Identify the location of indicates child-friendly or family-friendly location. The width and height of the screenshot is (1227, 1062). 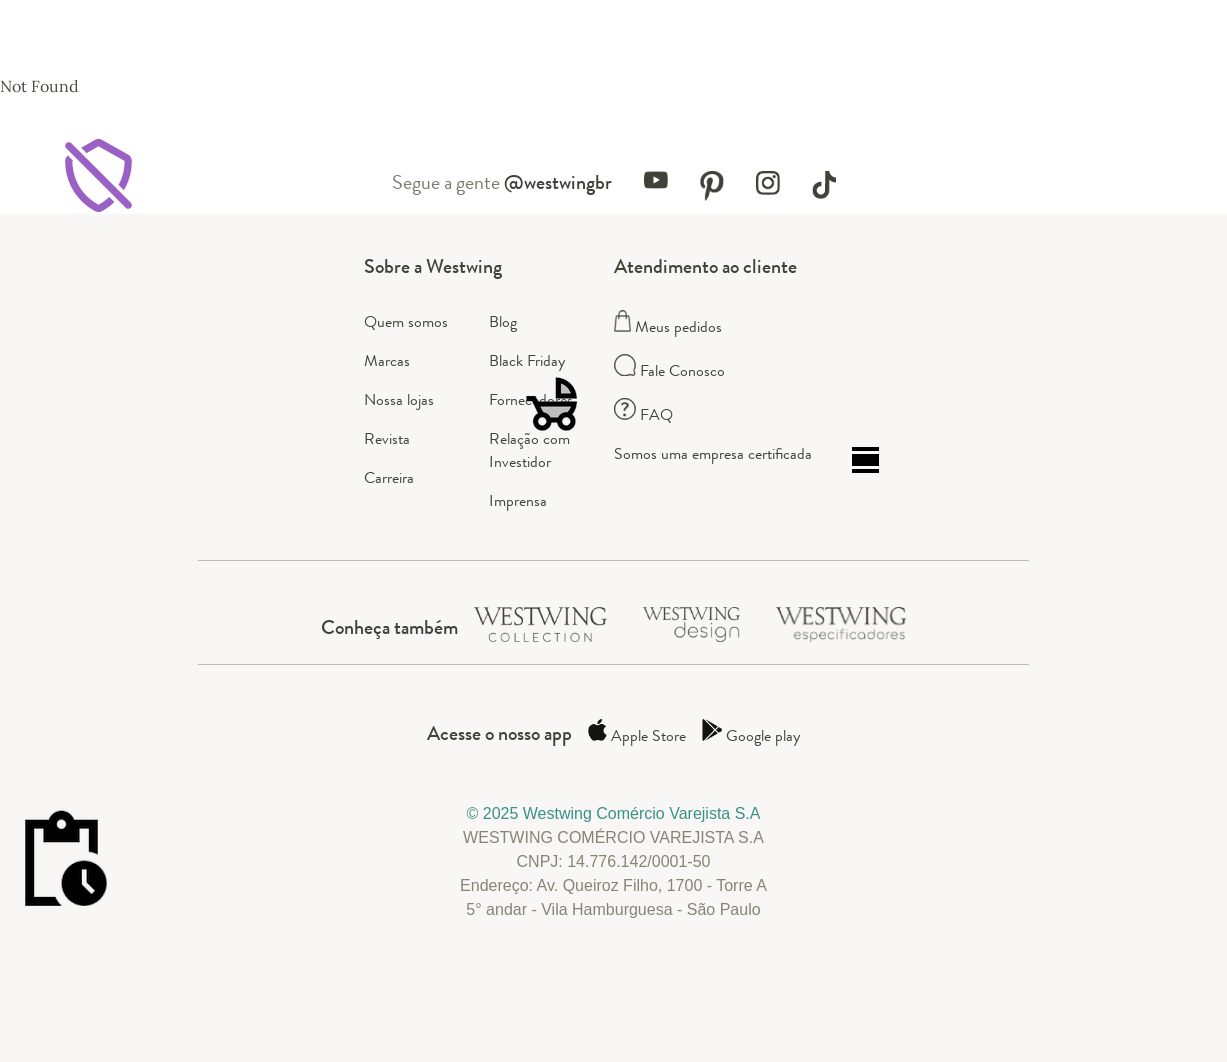
(553, 404).